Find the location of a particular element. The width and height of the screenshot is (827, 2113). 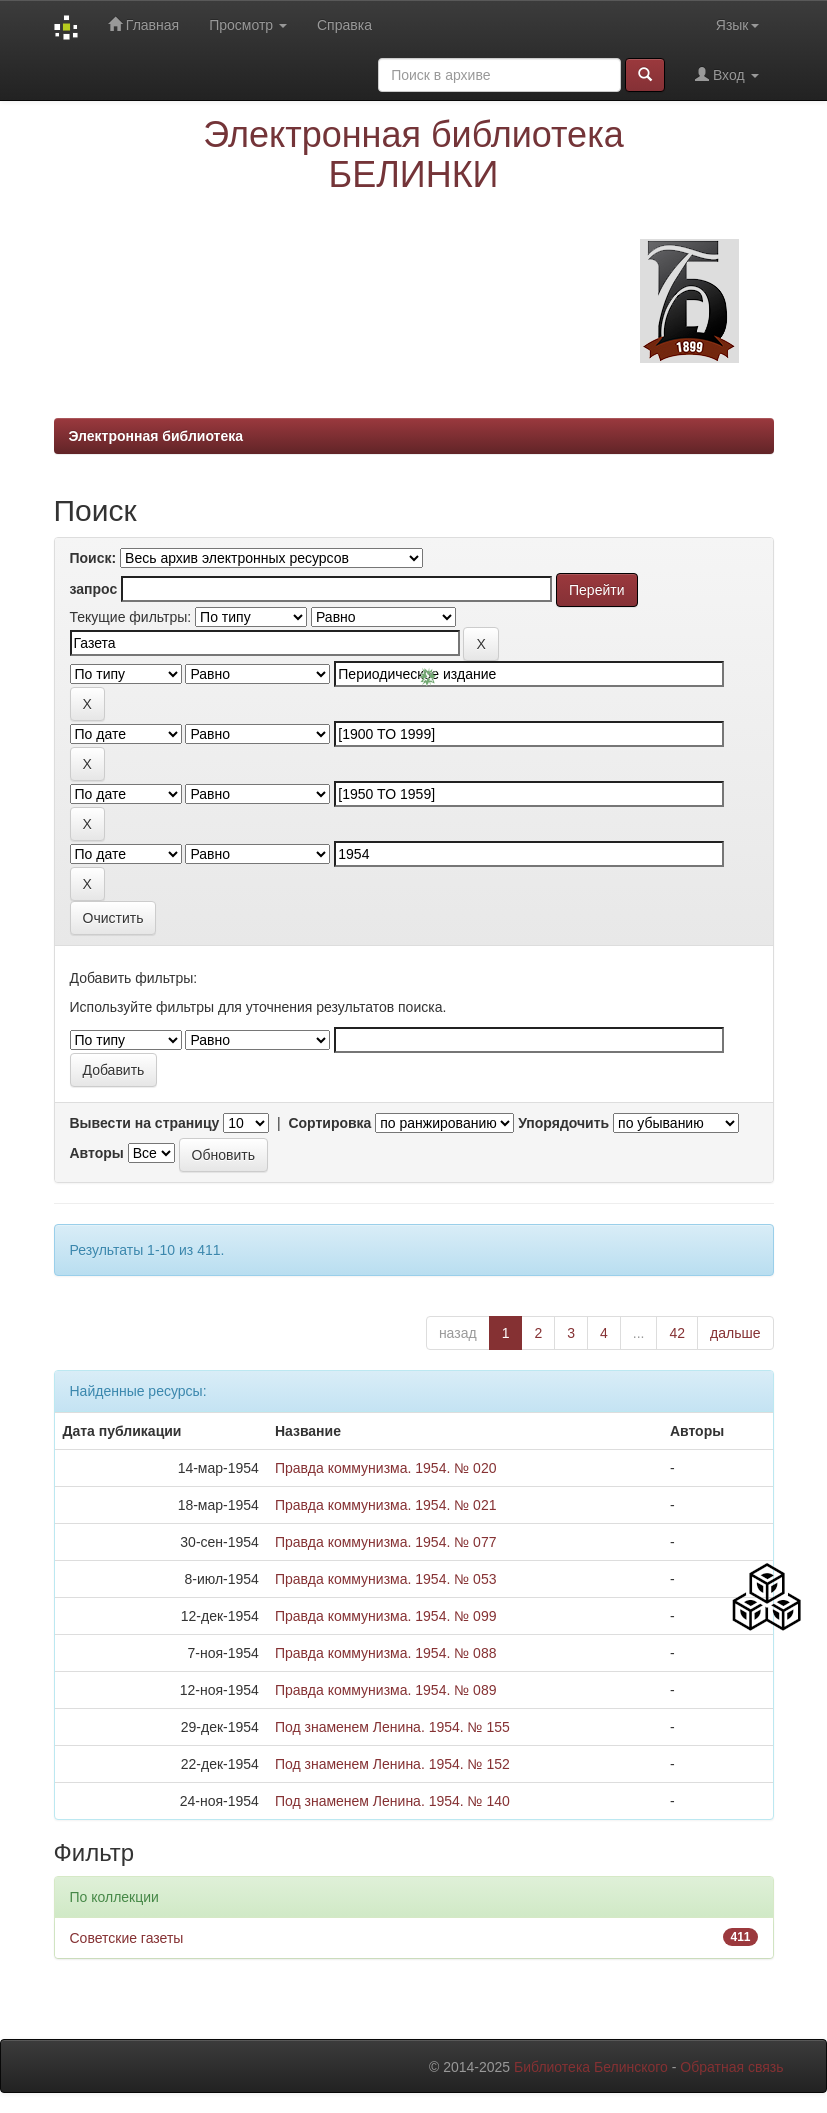

crossed swords clash or combat action is located at coordinates (428, 677).